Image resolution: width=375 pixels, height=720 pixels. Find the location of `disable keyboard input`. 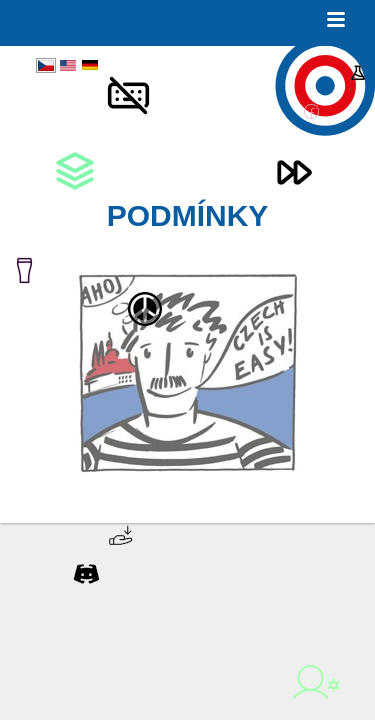

disable keyboard input is located at coordinates (128, 95).